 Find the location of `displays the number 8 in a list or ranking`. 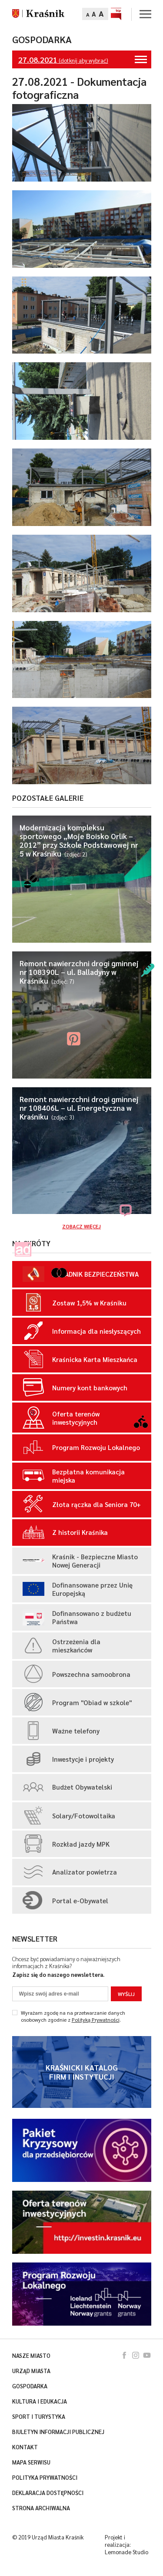

displays the number 8 in a list or ranking is located at coordinates (32, 1413).